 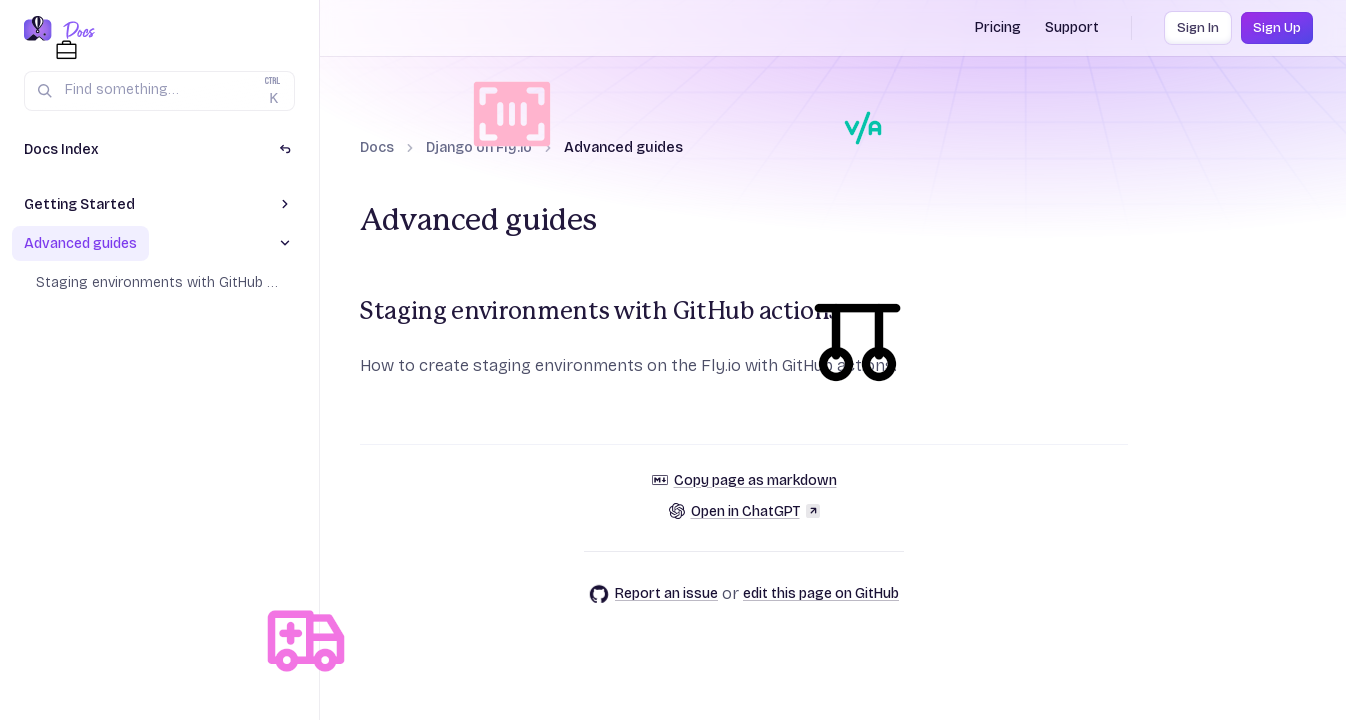 I want to click on scan a barcode, so click(x=512, y=114).